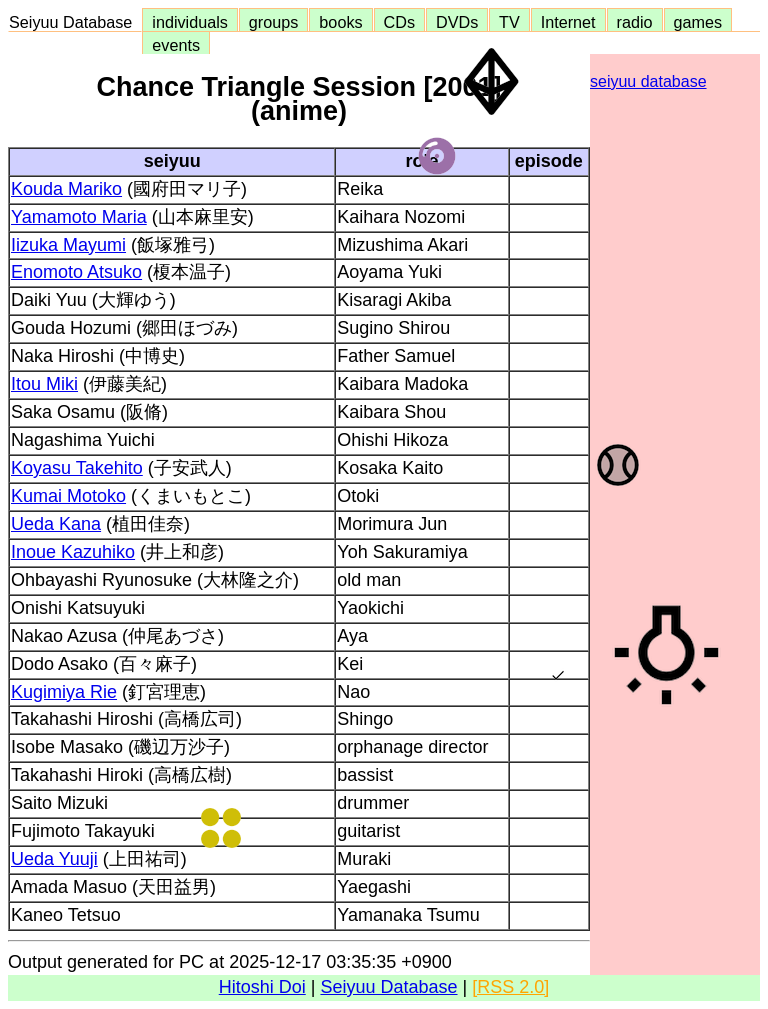  Describe the element at coordinates (221, 828) in the screenshot. I see `open app grid or launcher` at that location.